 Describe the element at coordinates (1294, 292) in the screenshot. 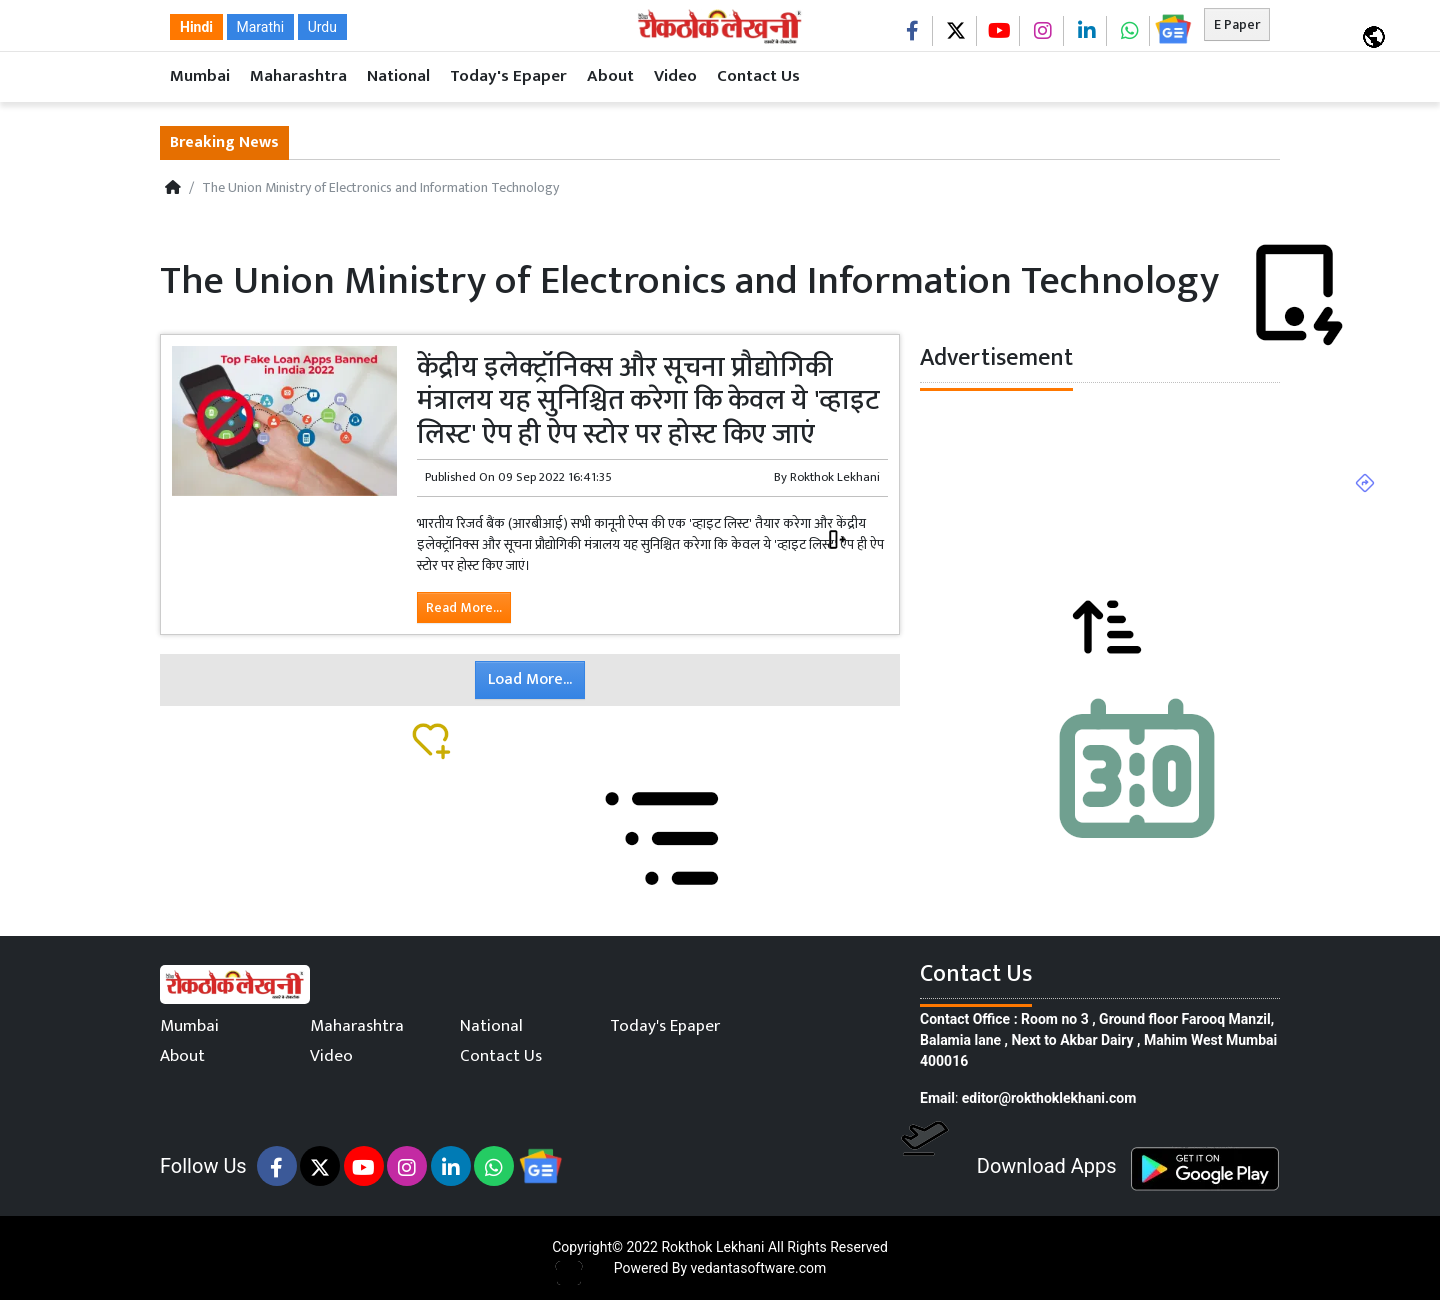

I see `tablet charging status` at that location.